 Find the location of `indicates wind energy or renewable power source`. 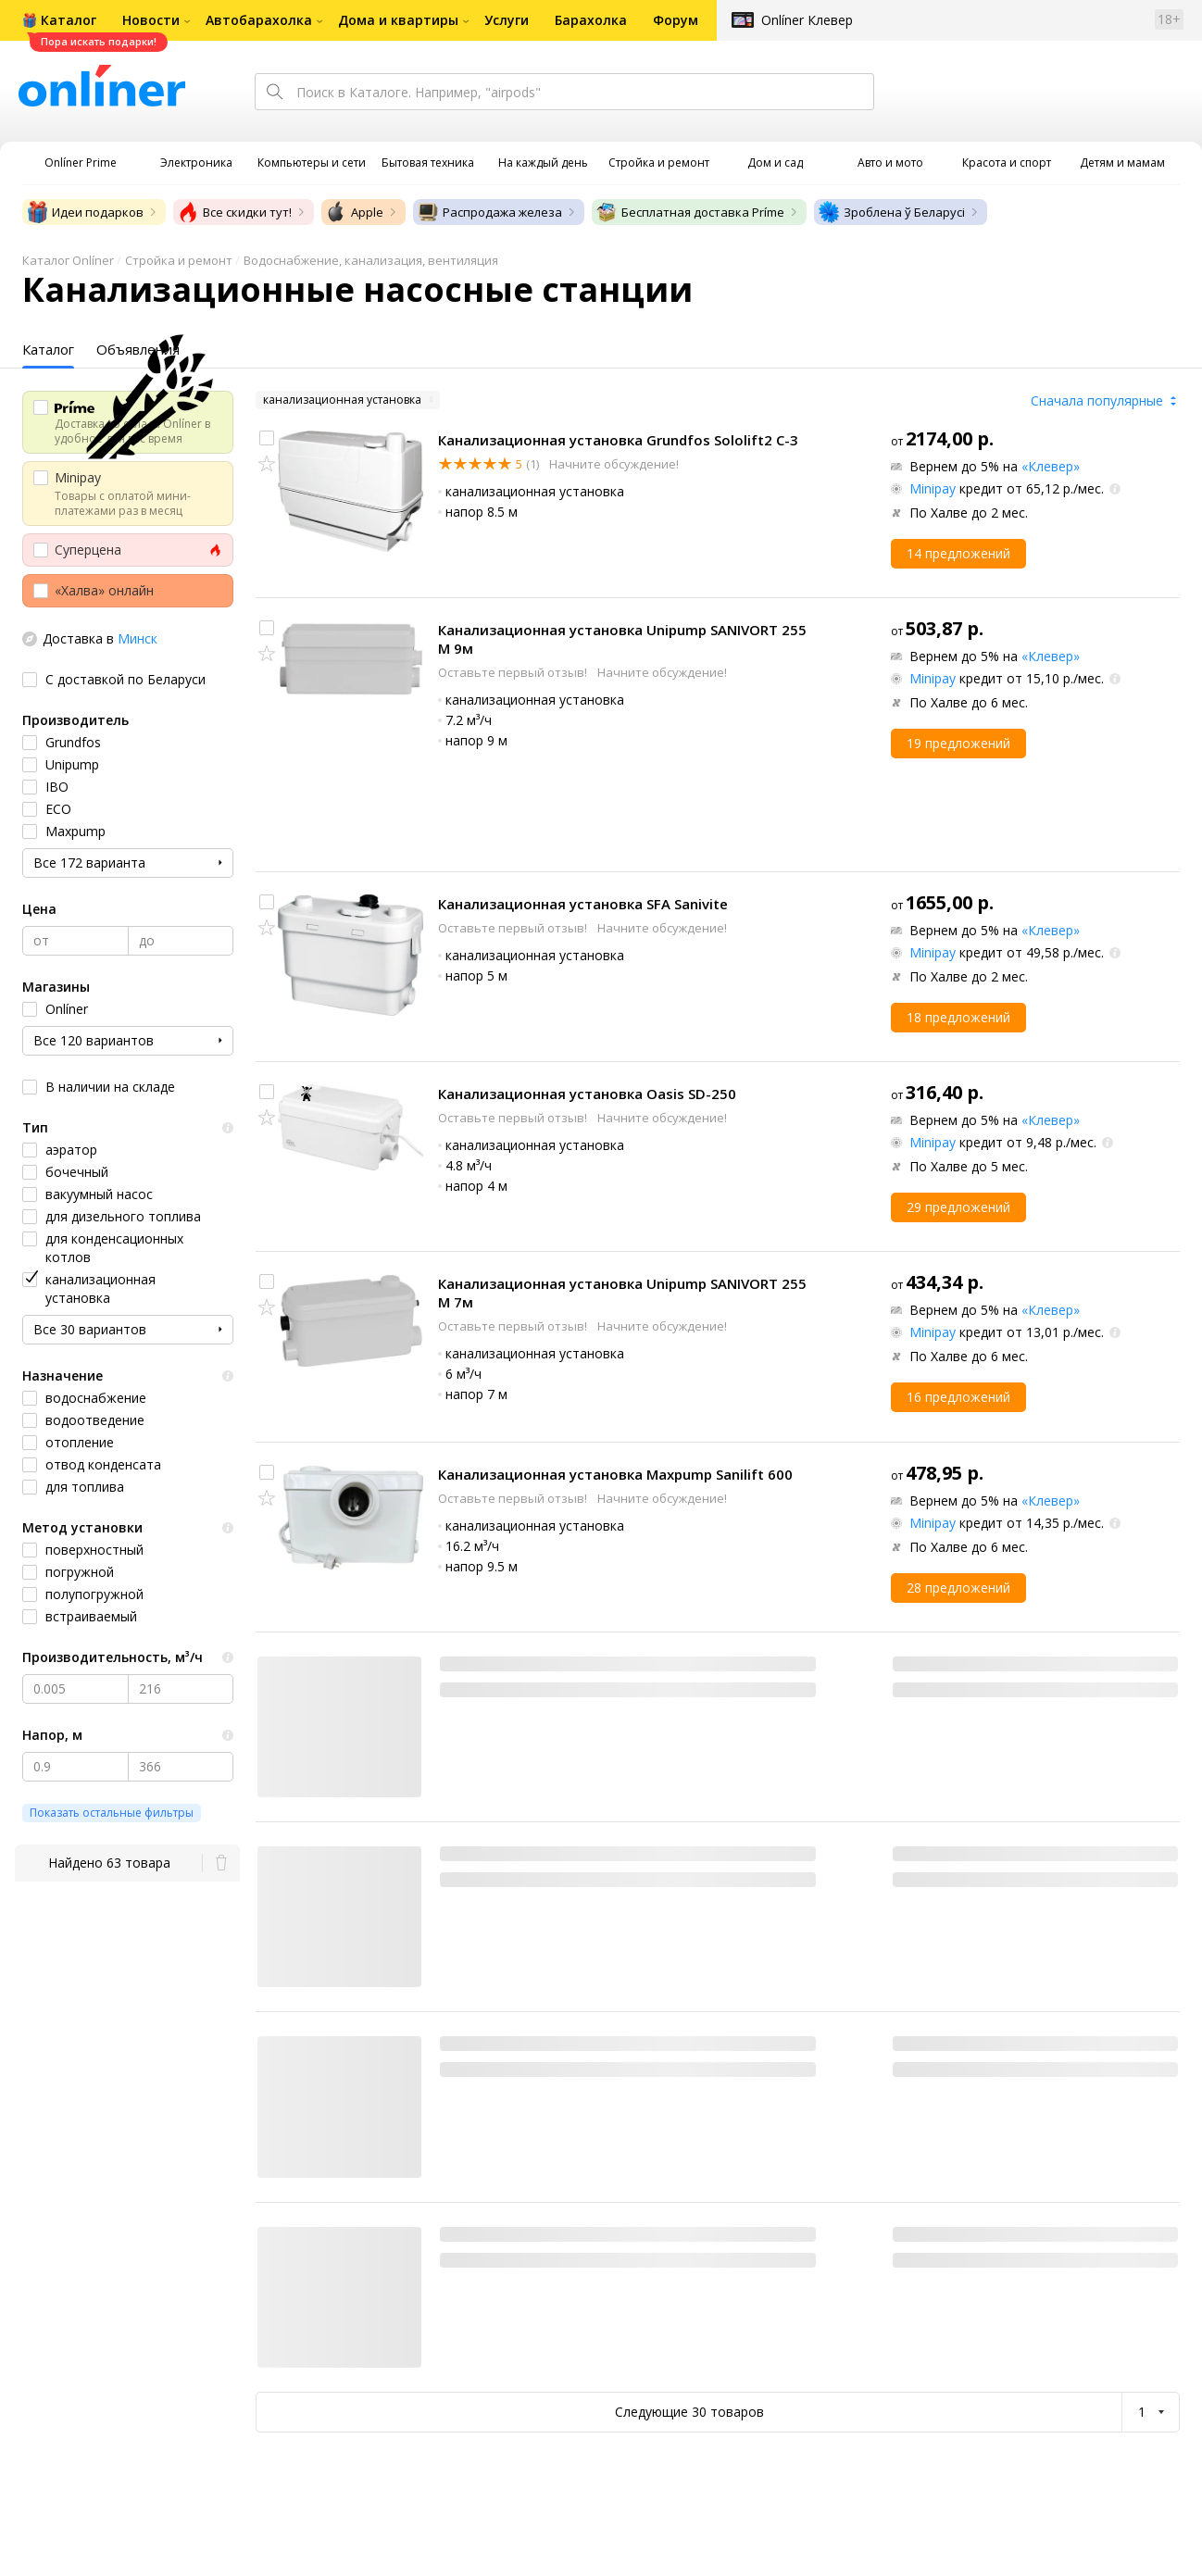

indicates wind energy or renewable power source is located at coordinates (307, 1094).